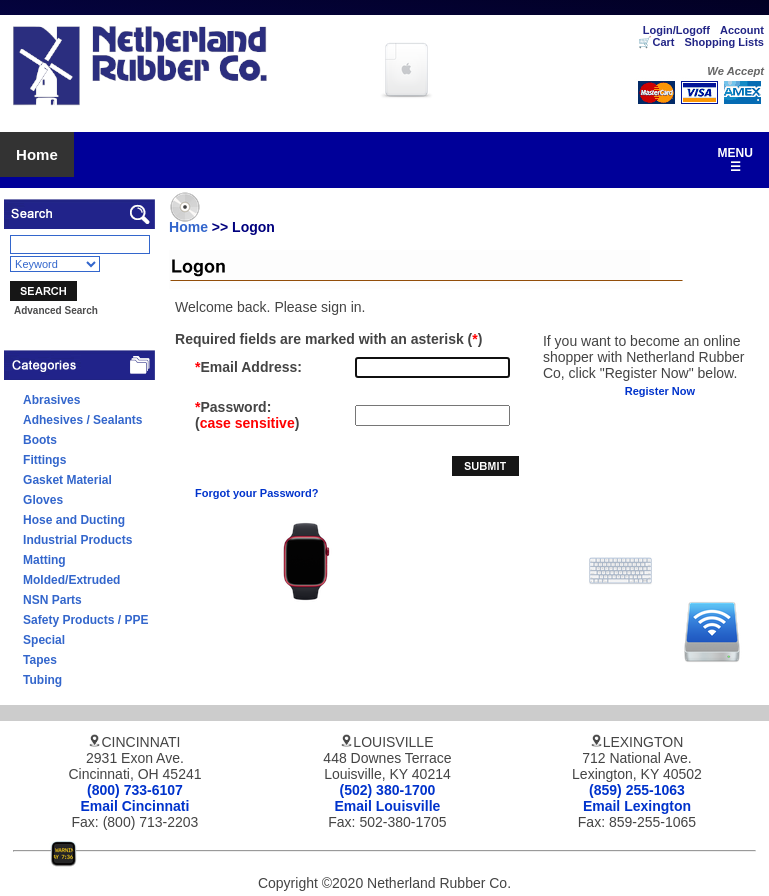 This screenshot has width=769, height=896. Describe the element at coordinates (185, 207) in the screenshot. I see `indicates a DVD-R disc drive or media` at that location.